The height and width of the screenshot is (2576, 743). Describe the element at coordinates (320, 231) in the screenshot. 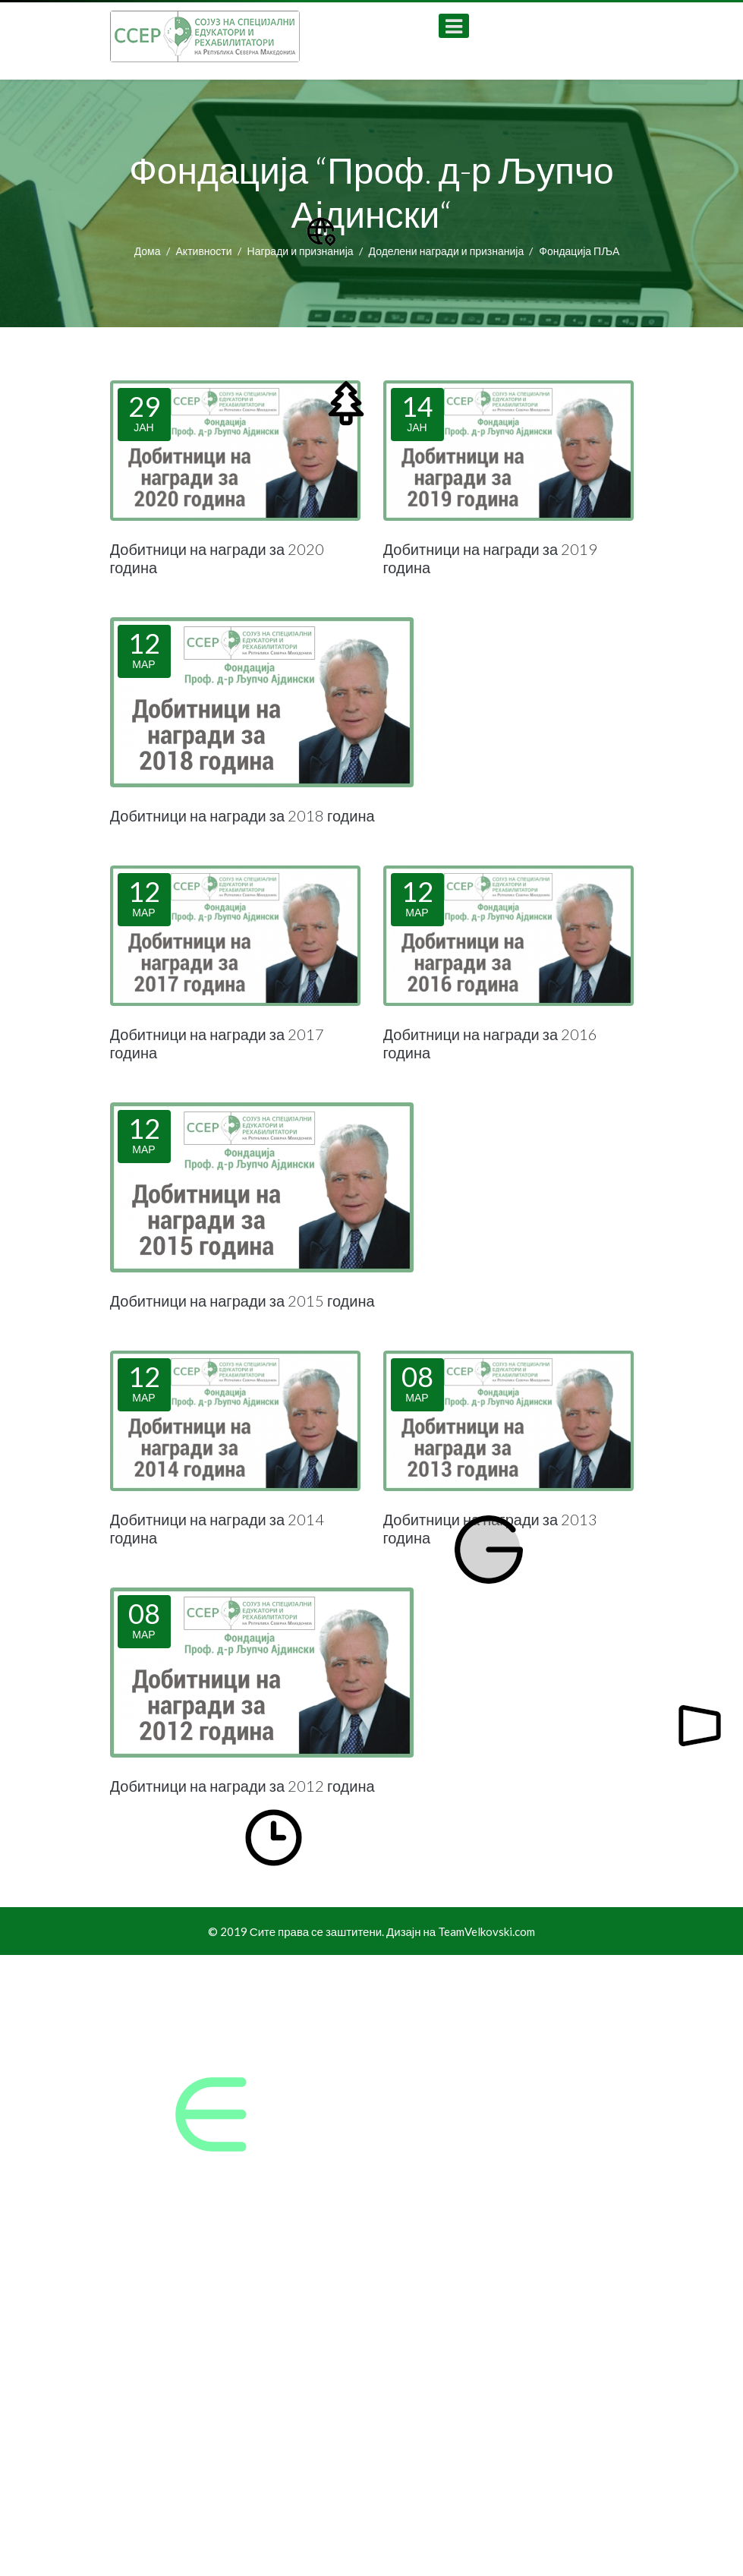

I see `view location on world map` at that location.